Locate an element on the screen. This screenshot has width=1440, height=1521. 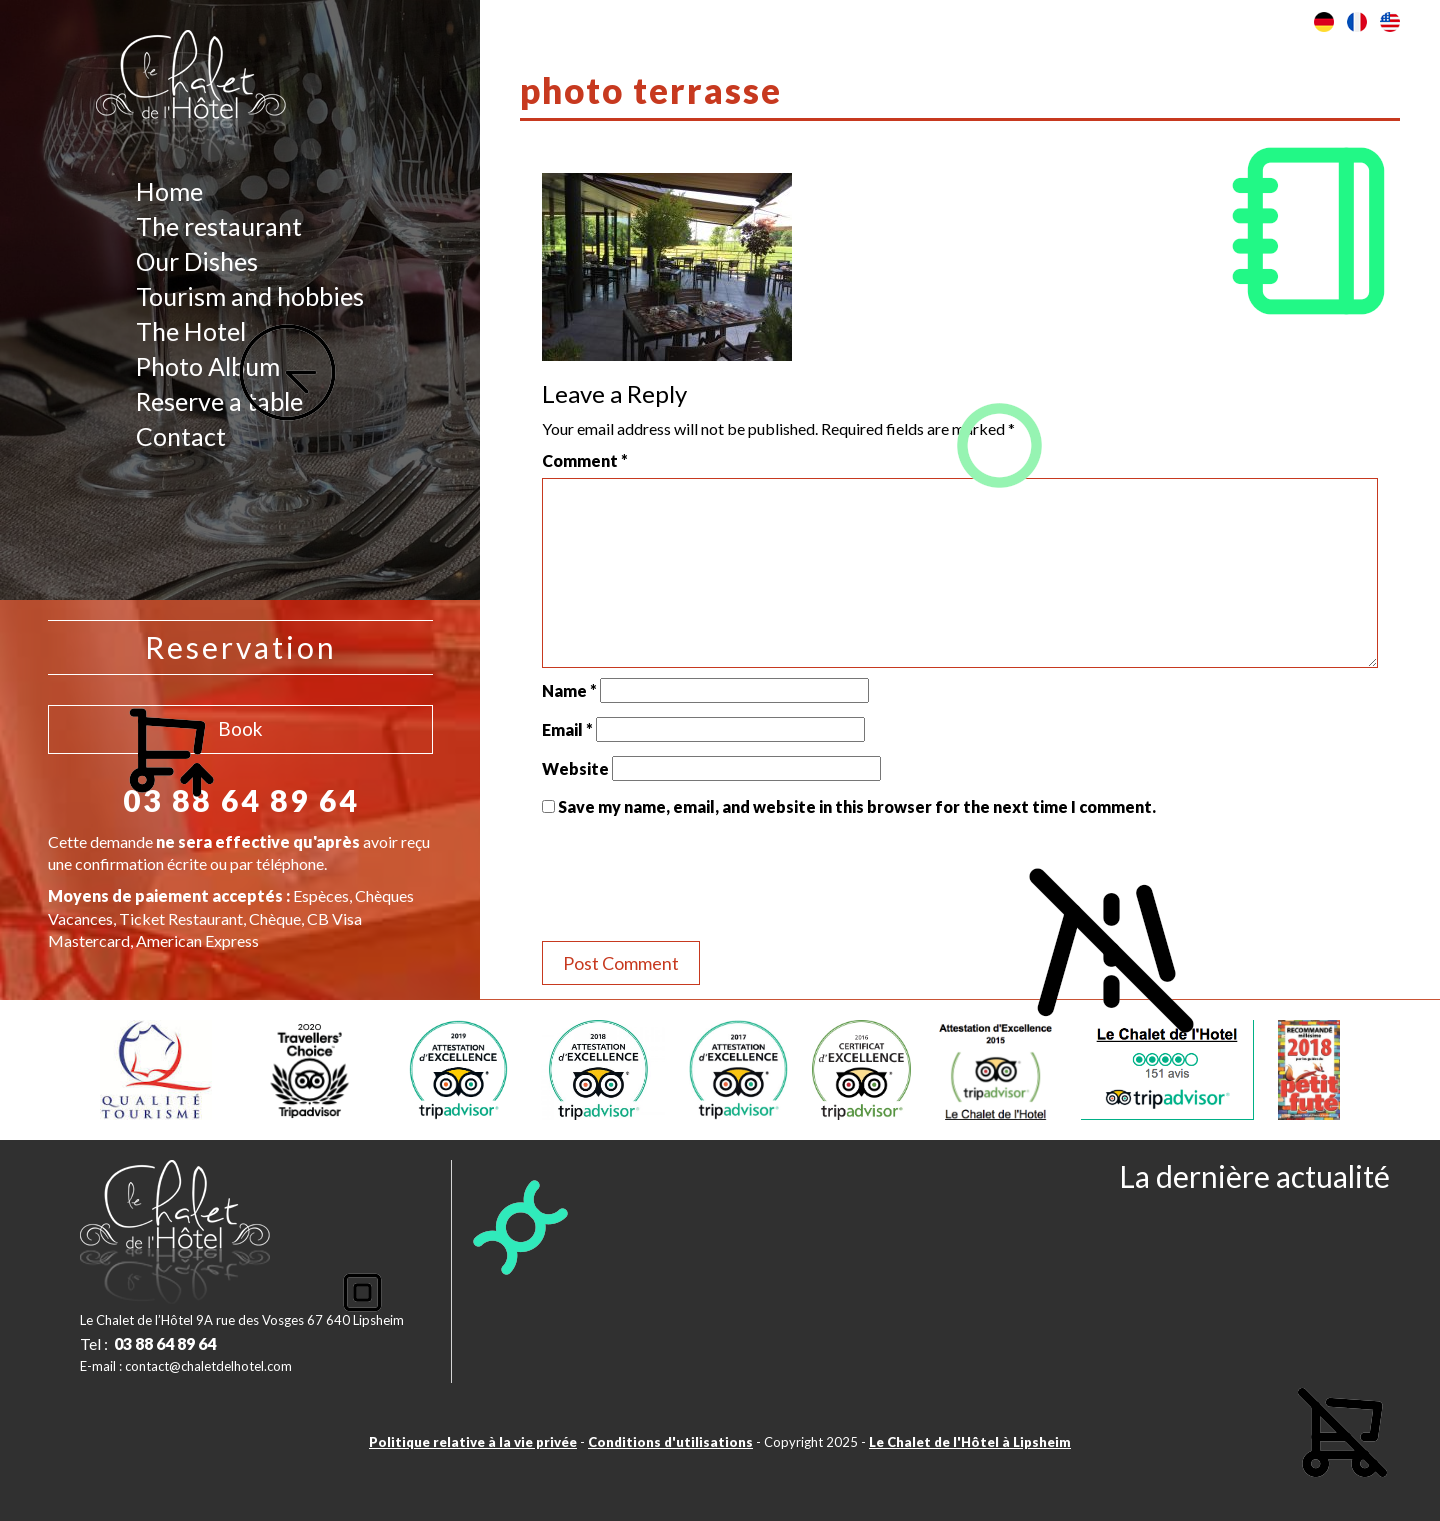
view afternoon schedule or events is located at coordinates (287, 372).